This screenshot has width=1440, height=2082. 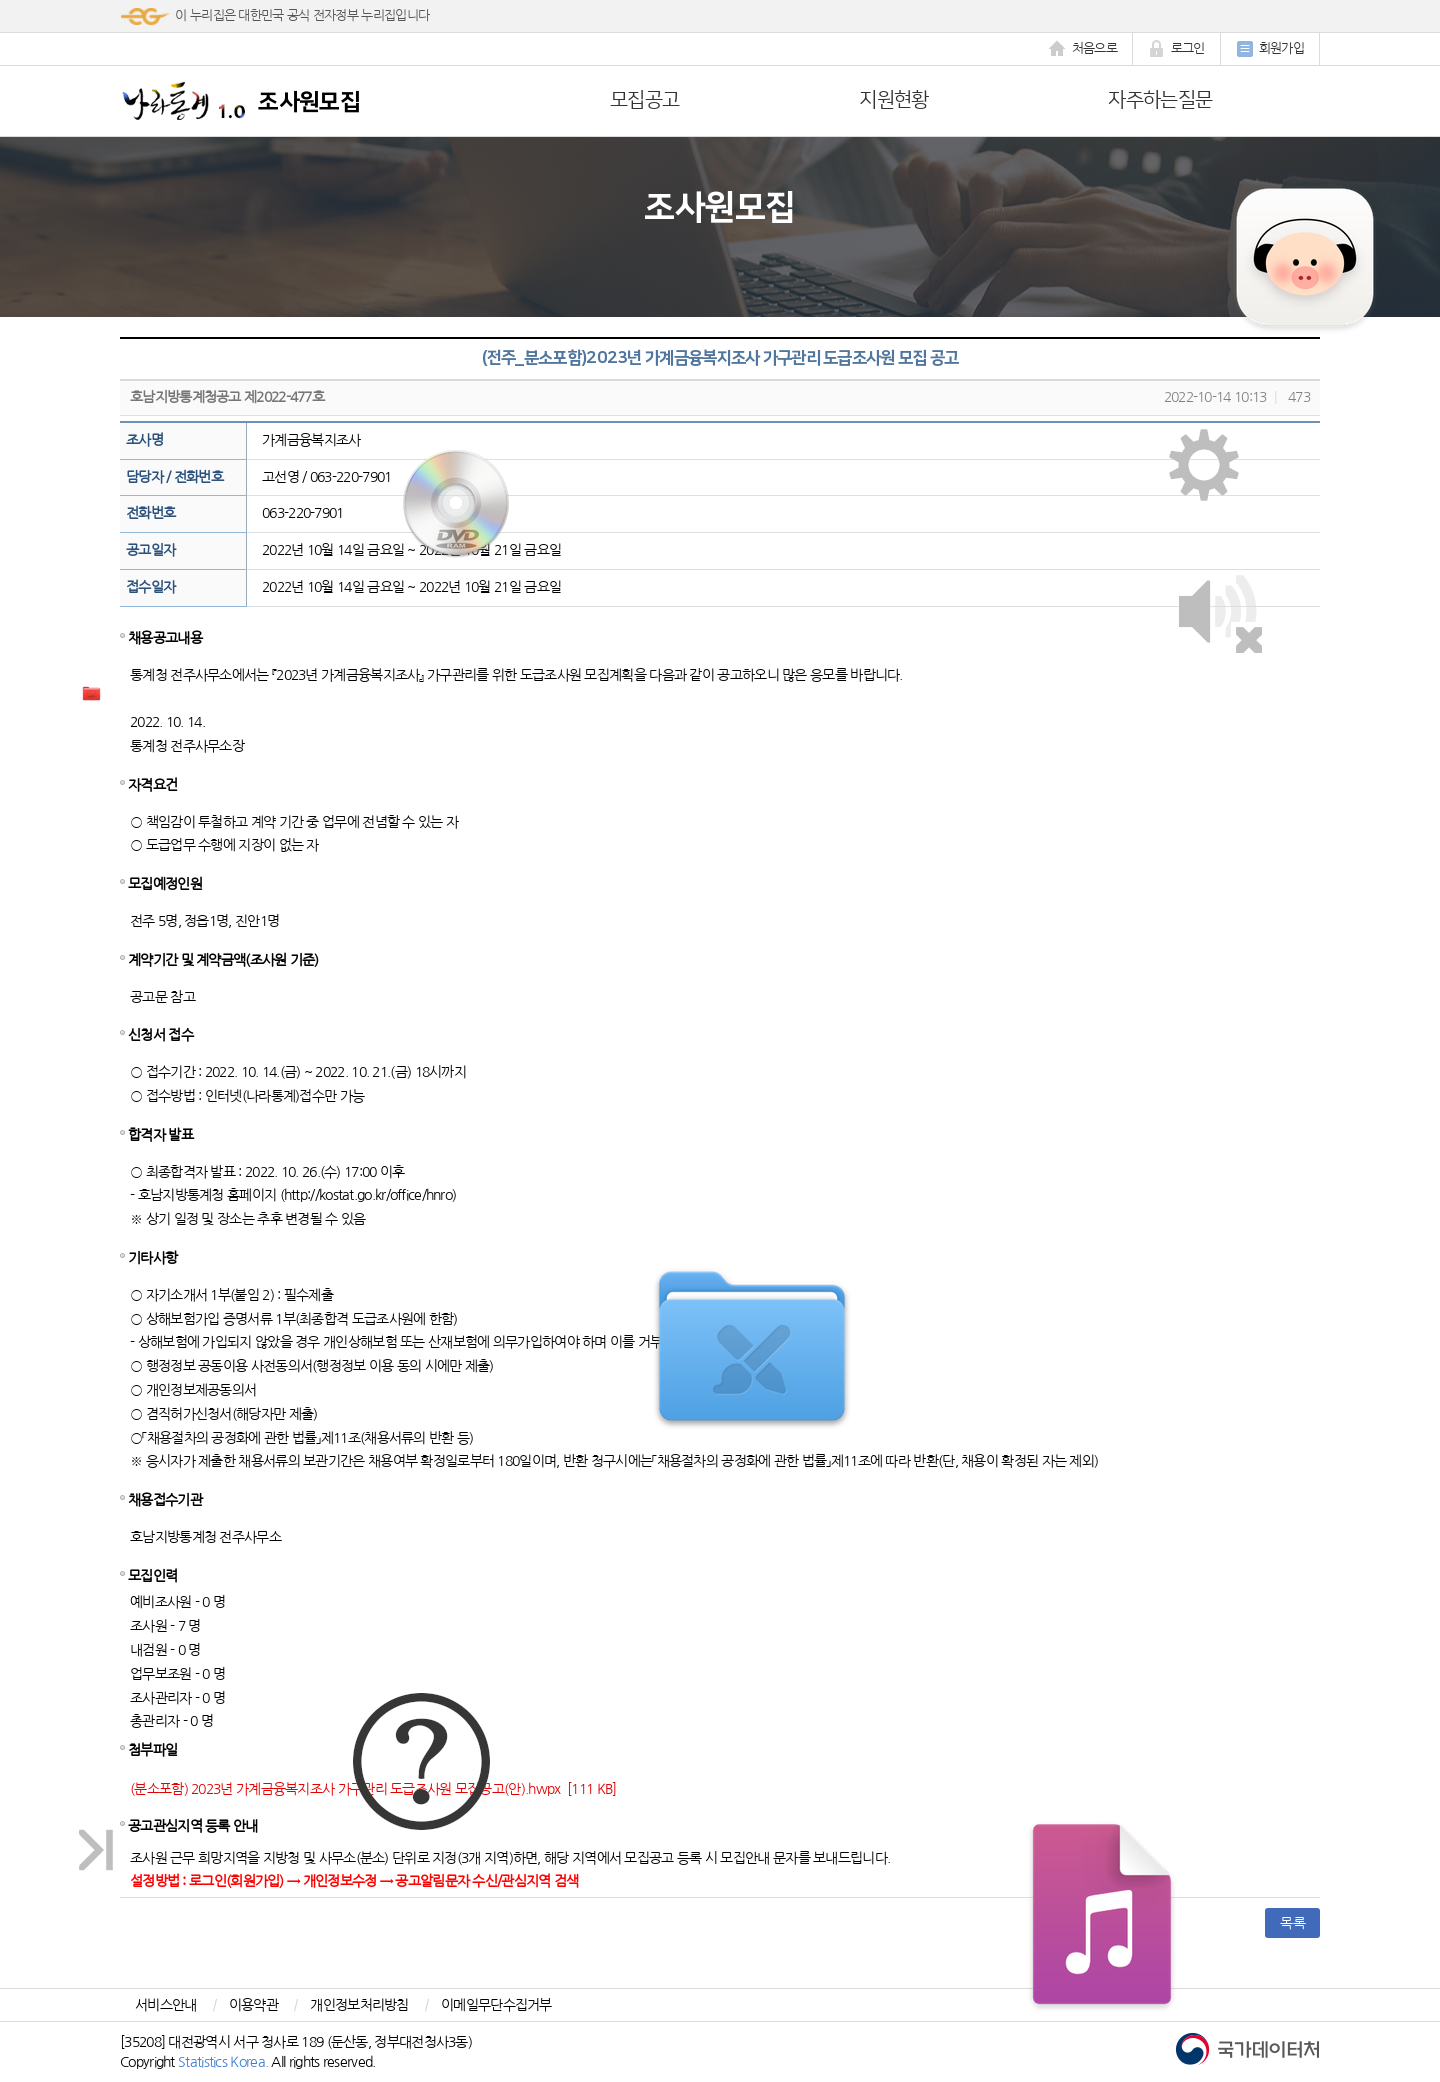 What do you see at coordinates (1305, 257) in the screenshot?
I see `open spek audio spectrum analyzer app` at bounding box center [1305, 257].